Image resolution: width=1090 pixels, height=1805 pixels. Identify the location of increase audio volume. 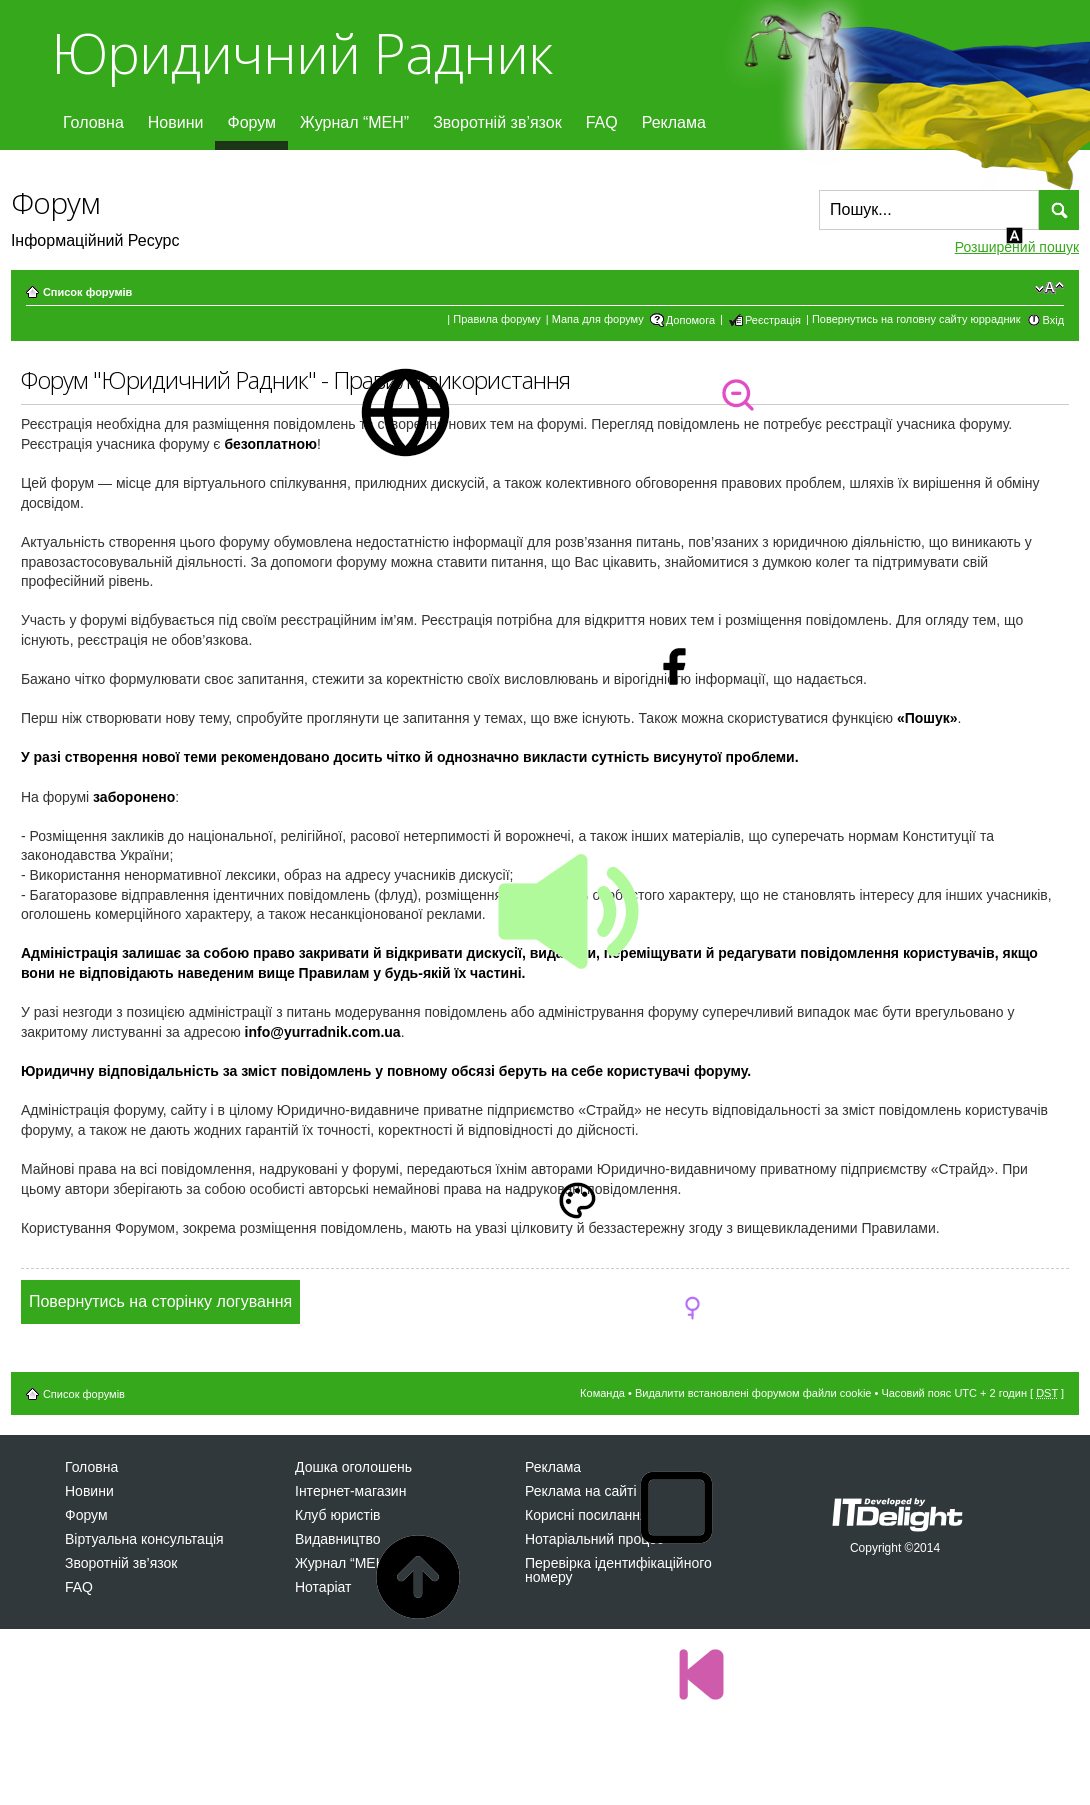
(568, 911).